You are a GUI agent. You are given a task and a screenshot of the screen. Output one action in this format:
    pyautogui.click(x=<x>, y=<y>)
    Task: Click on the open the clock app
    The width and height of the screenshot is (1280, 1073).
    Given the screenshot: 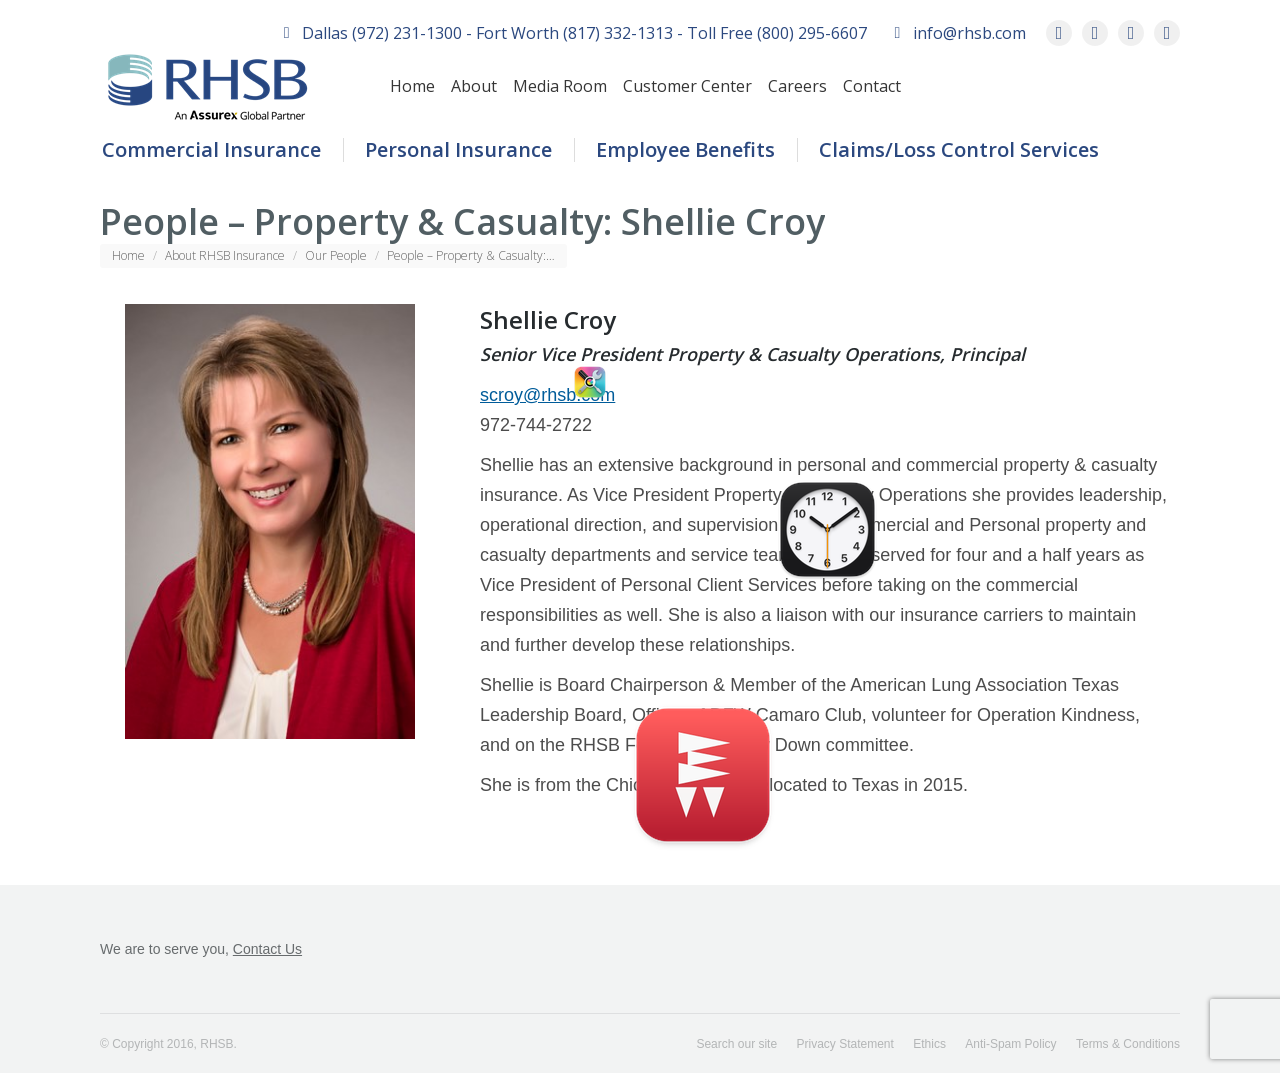 What is the action you would take?
    pyautogui.click(x=827, y=529)
    